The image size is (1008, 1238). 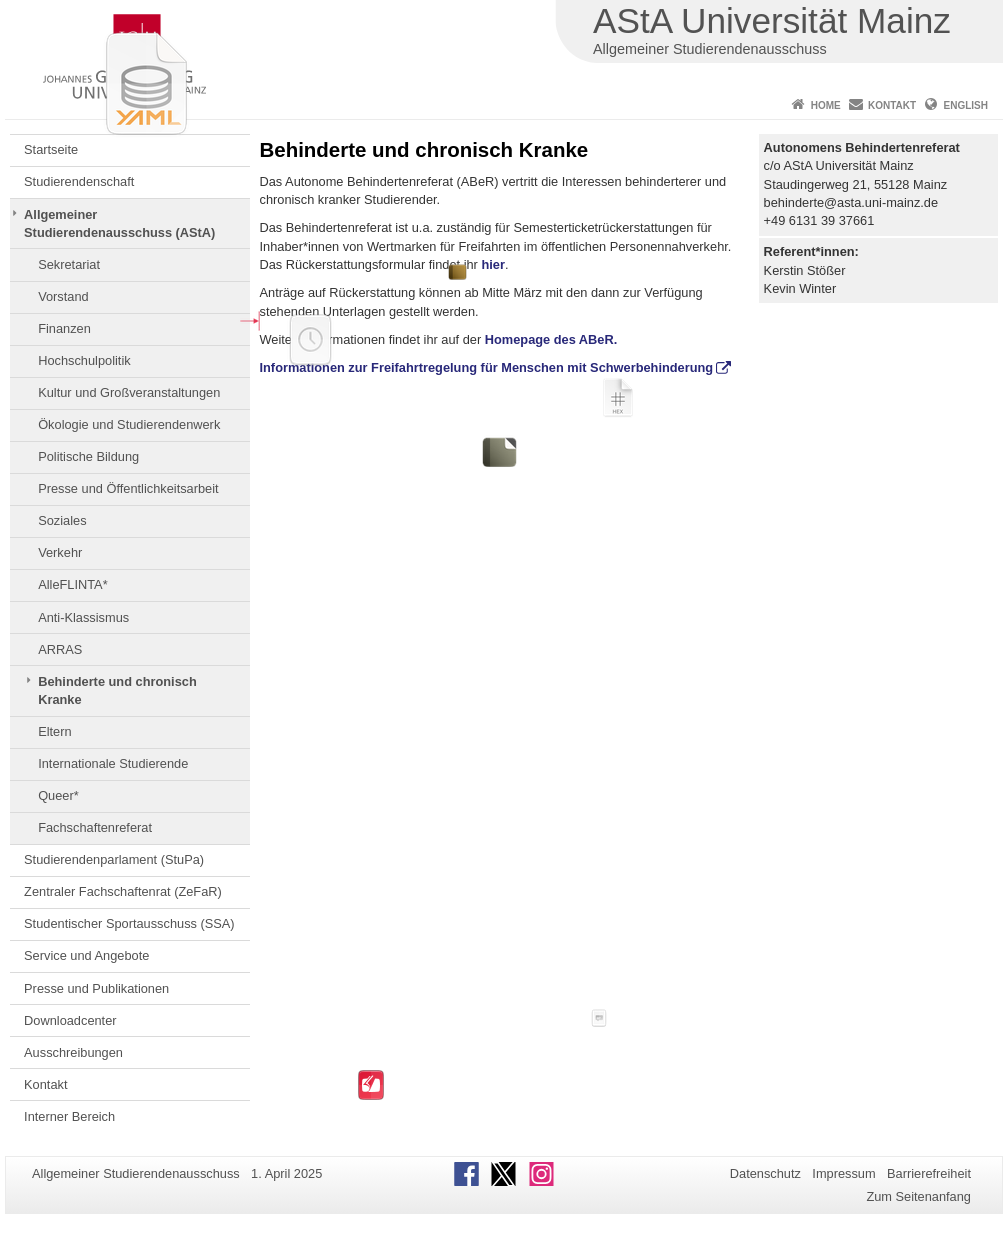 I want to click on change desktop wallpaper settings, so click(x=499, y=451).